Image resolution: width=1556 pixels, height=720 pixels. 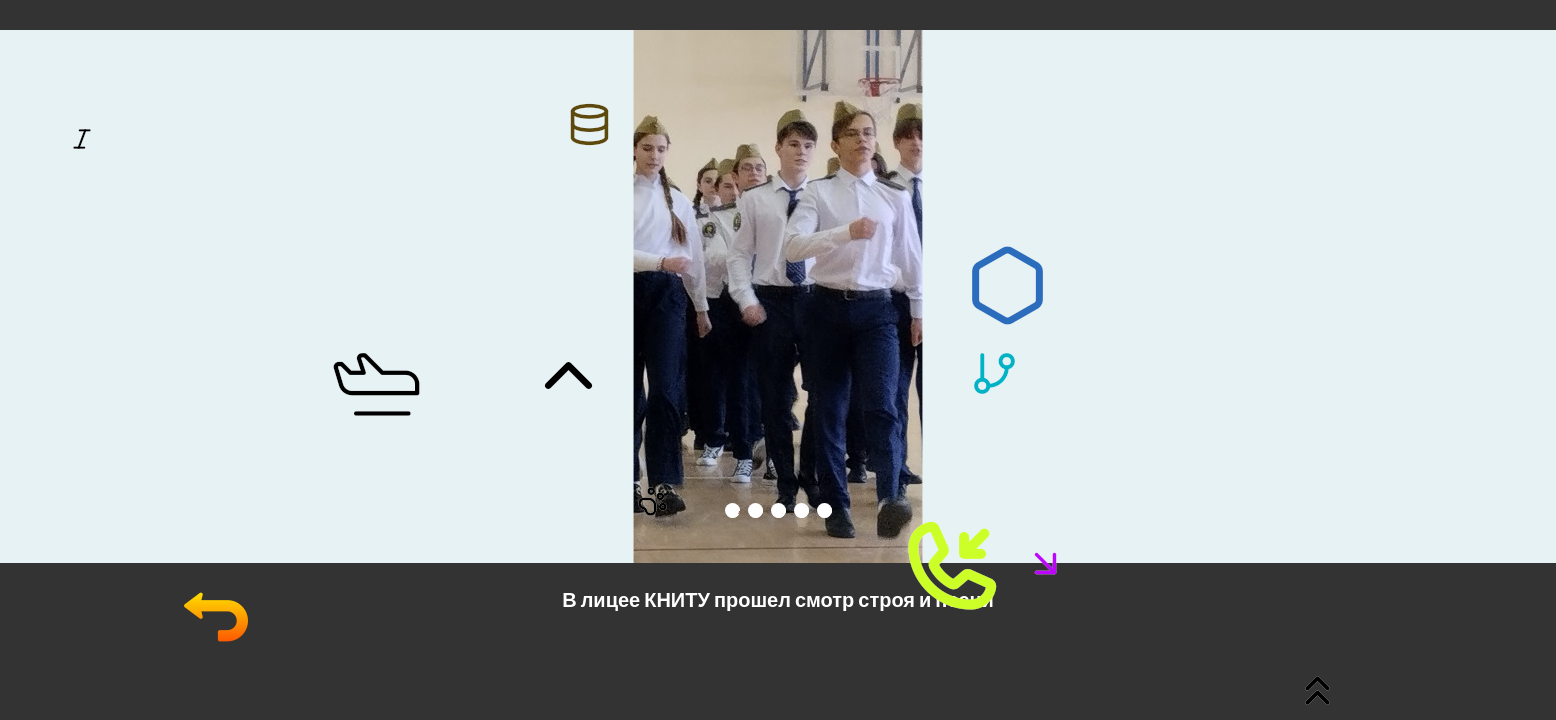 What do you see at coordinates (954, 564) in the screenshot?
I see `incoming call notification` at bounding box center [954, 564].